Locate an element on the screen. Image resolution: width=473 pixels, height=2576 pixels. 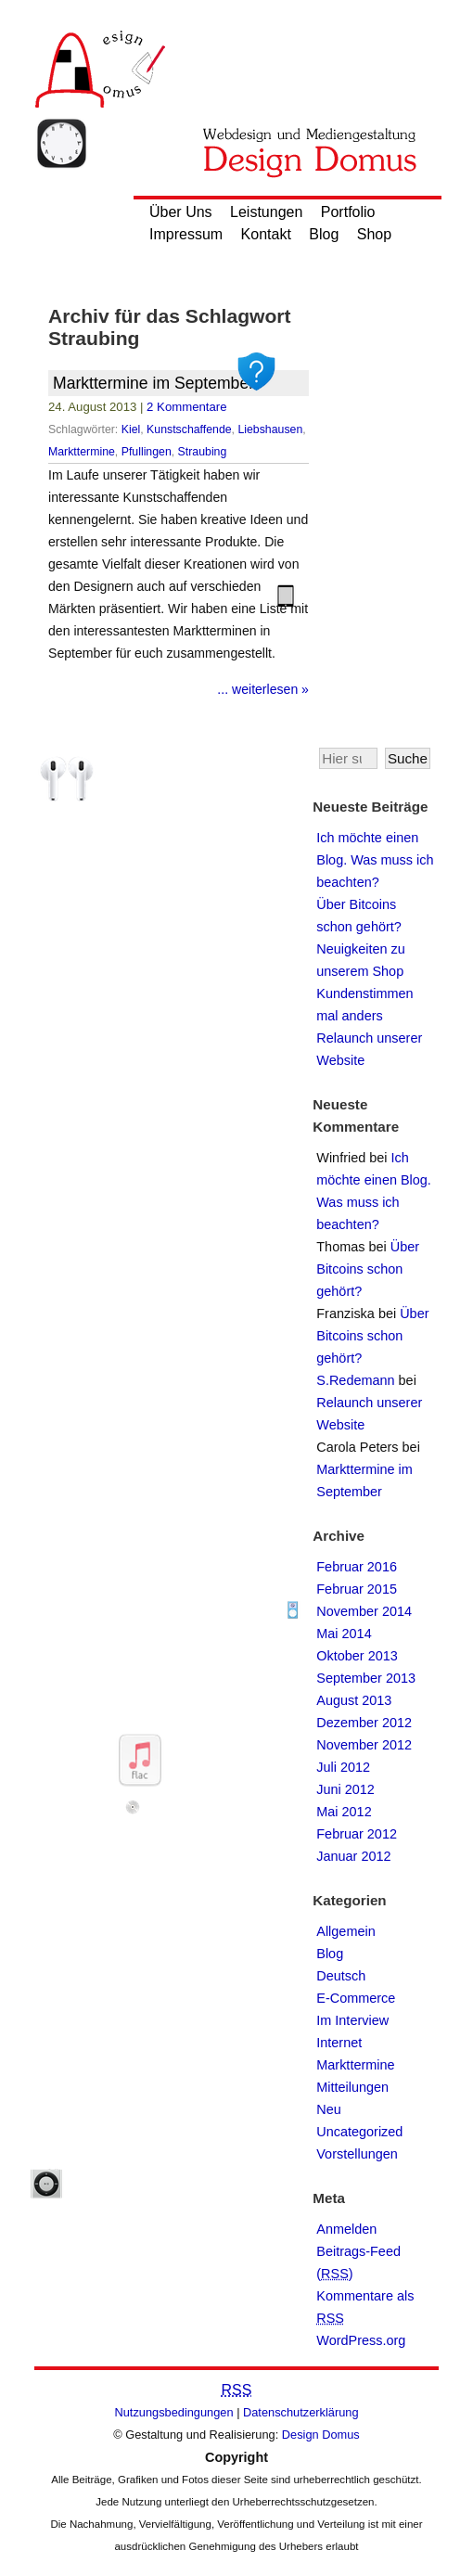
view connected iPad device is located at coordinates (286, 596).